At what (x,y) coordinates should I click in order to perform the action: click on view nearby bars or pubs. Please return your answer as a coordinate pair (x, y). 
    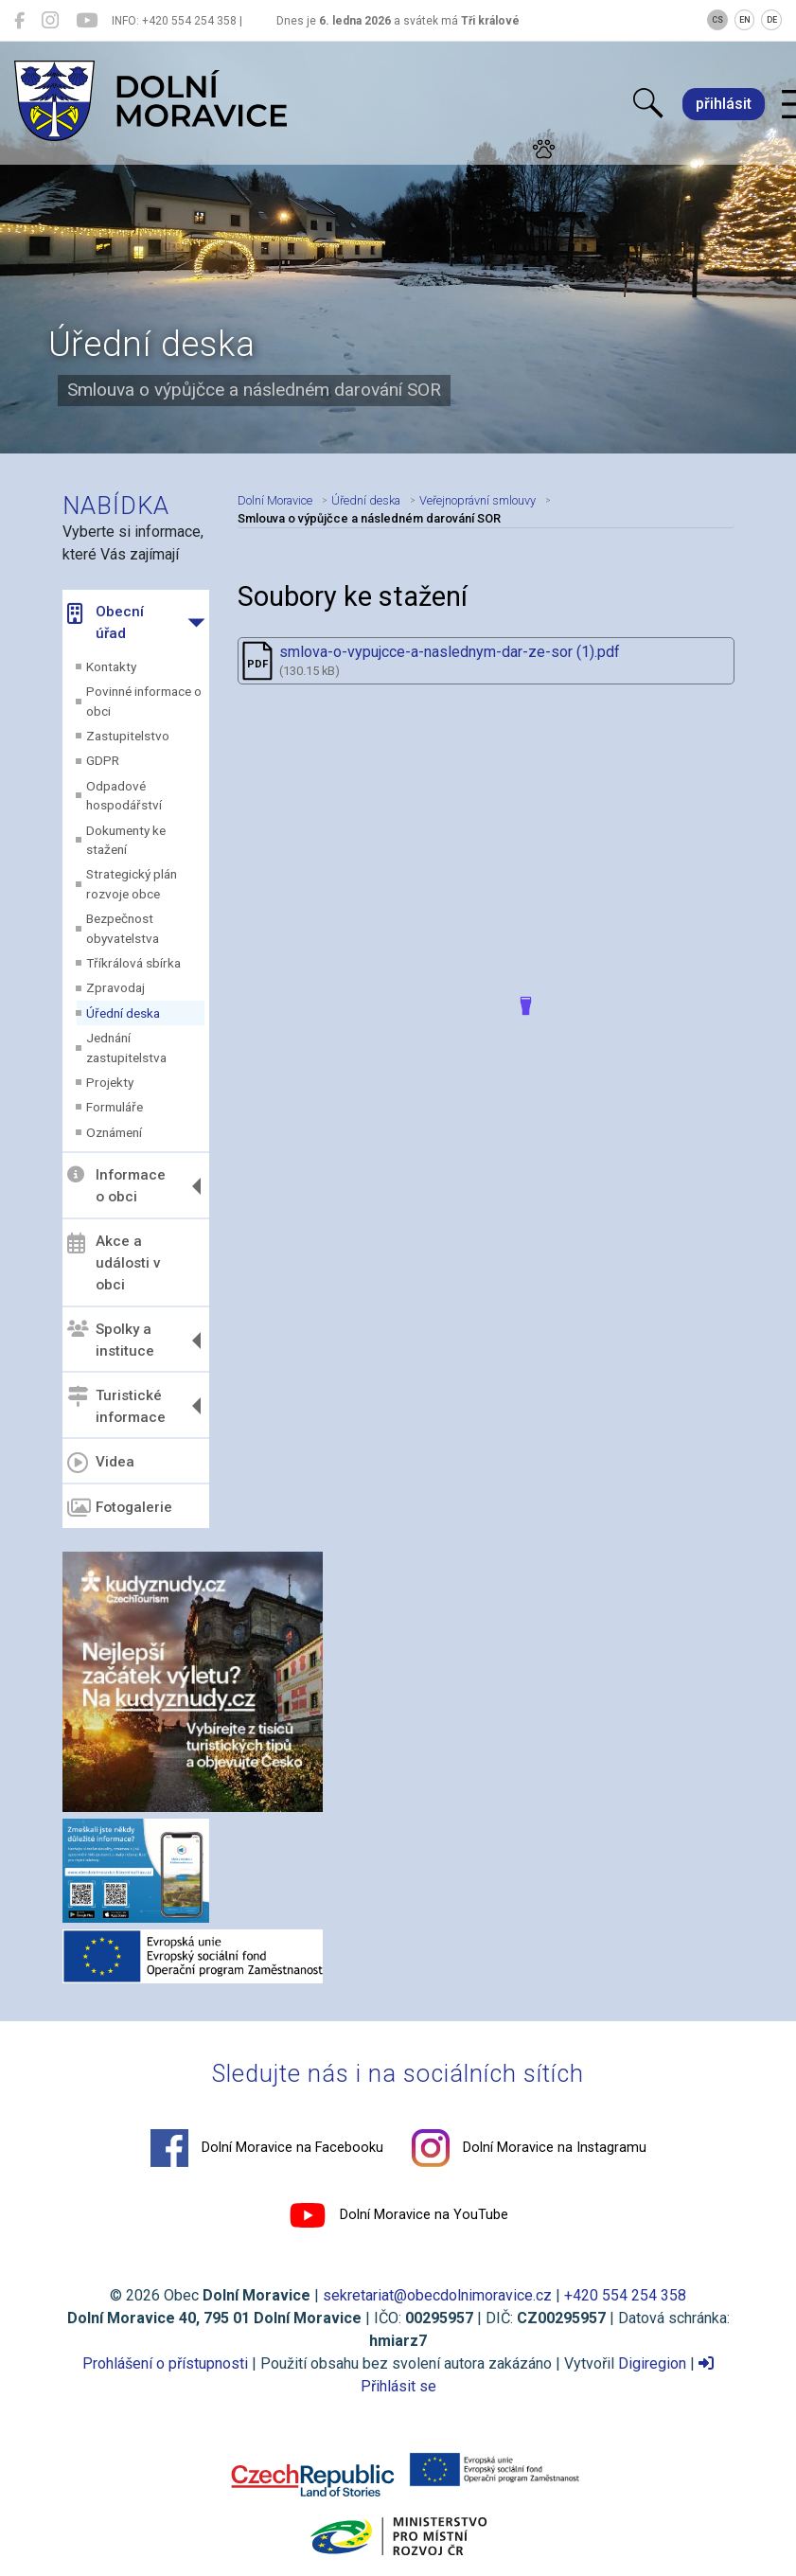
    Looking at the image, I should click on (525, 1005).